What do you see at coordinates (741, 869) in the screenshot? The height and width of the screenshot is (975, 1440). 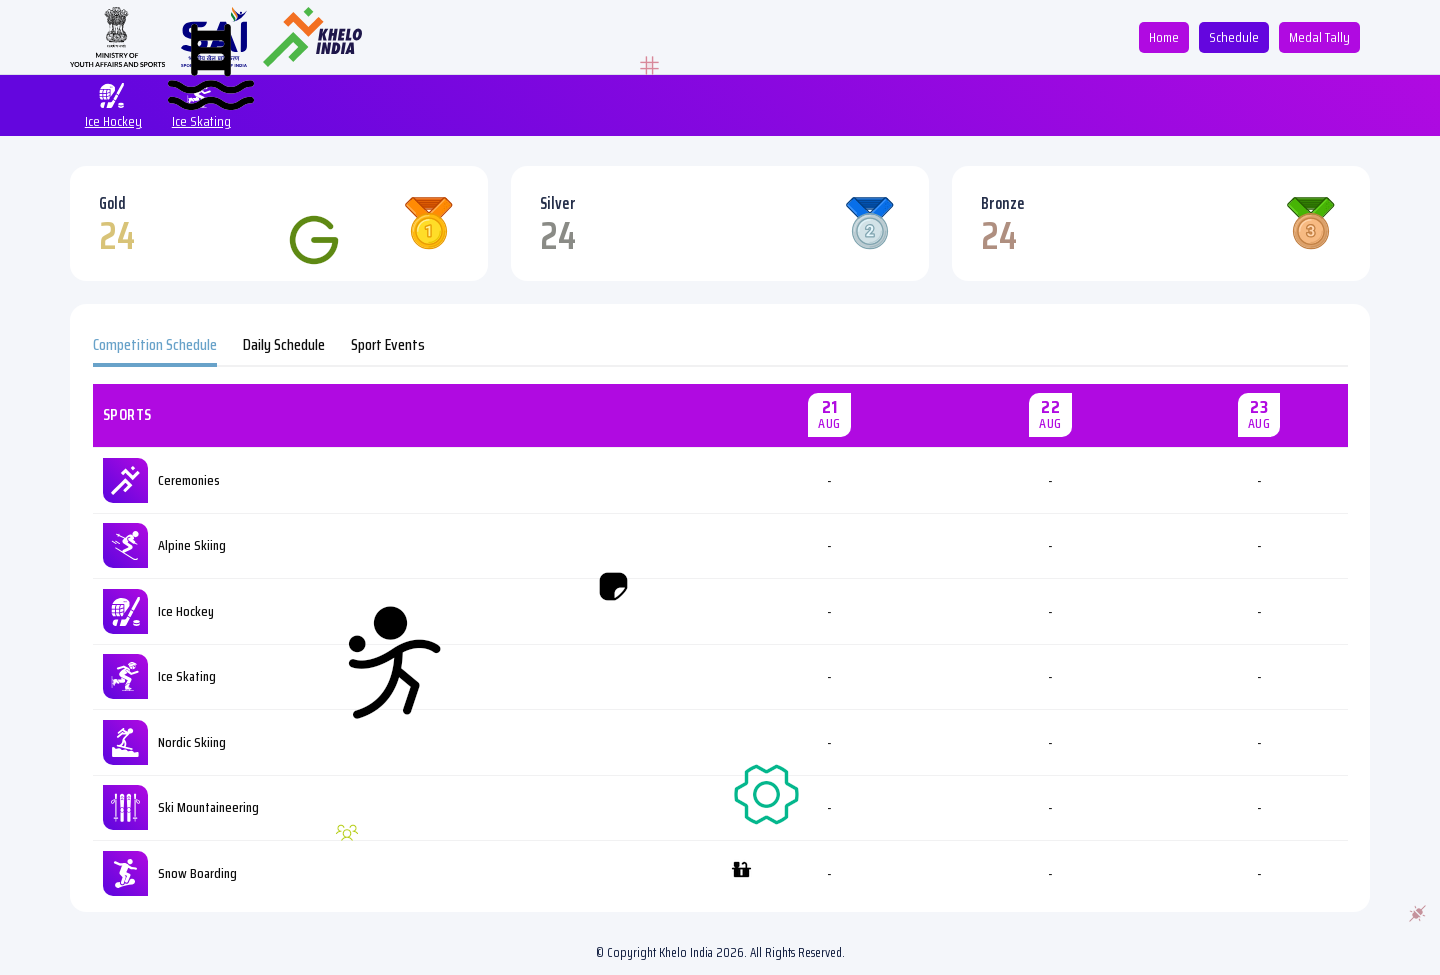 I see `browse kitchen countertop options` at bounding box center [741, 869].